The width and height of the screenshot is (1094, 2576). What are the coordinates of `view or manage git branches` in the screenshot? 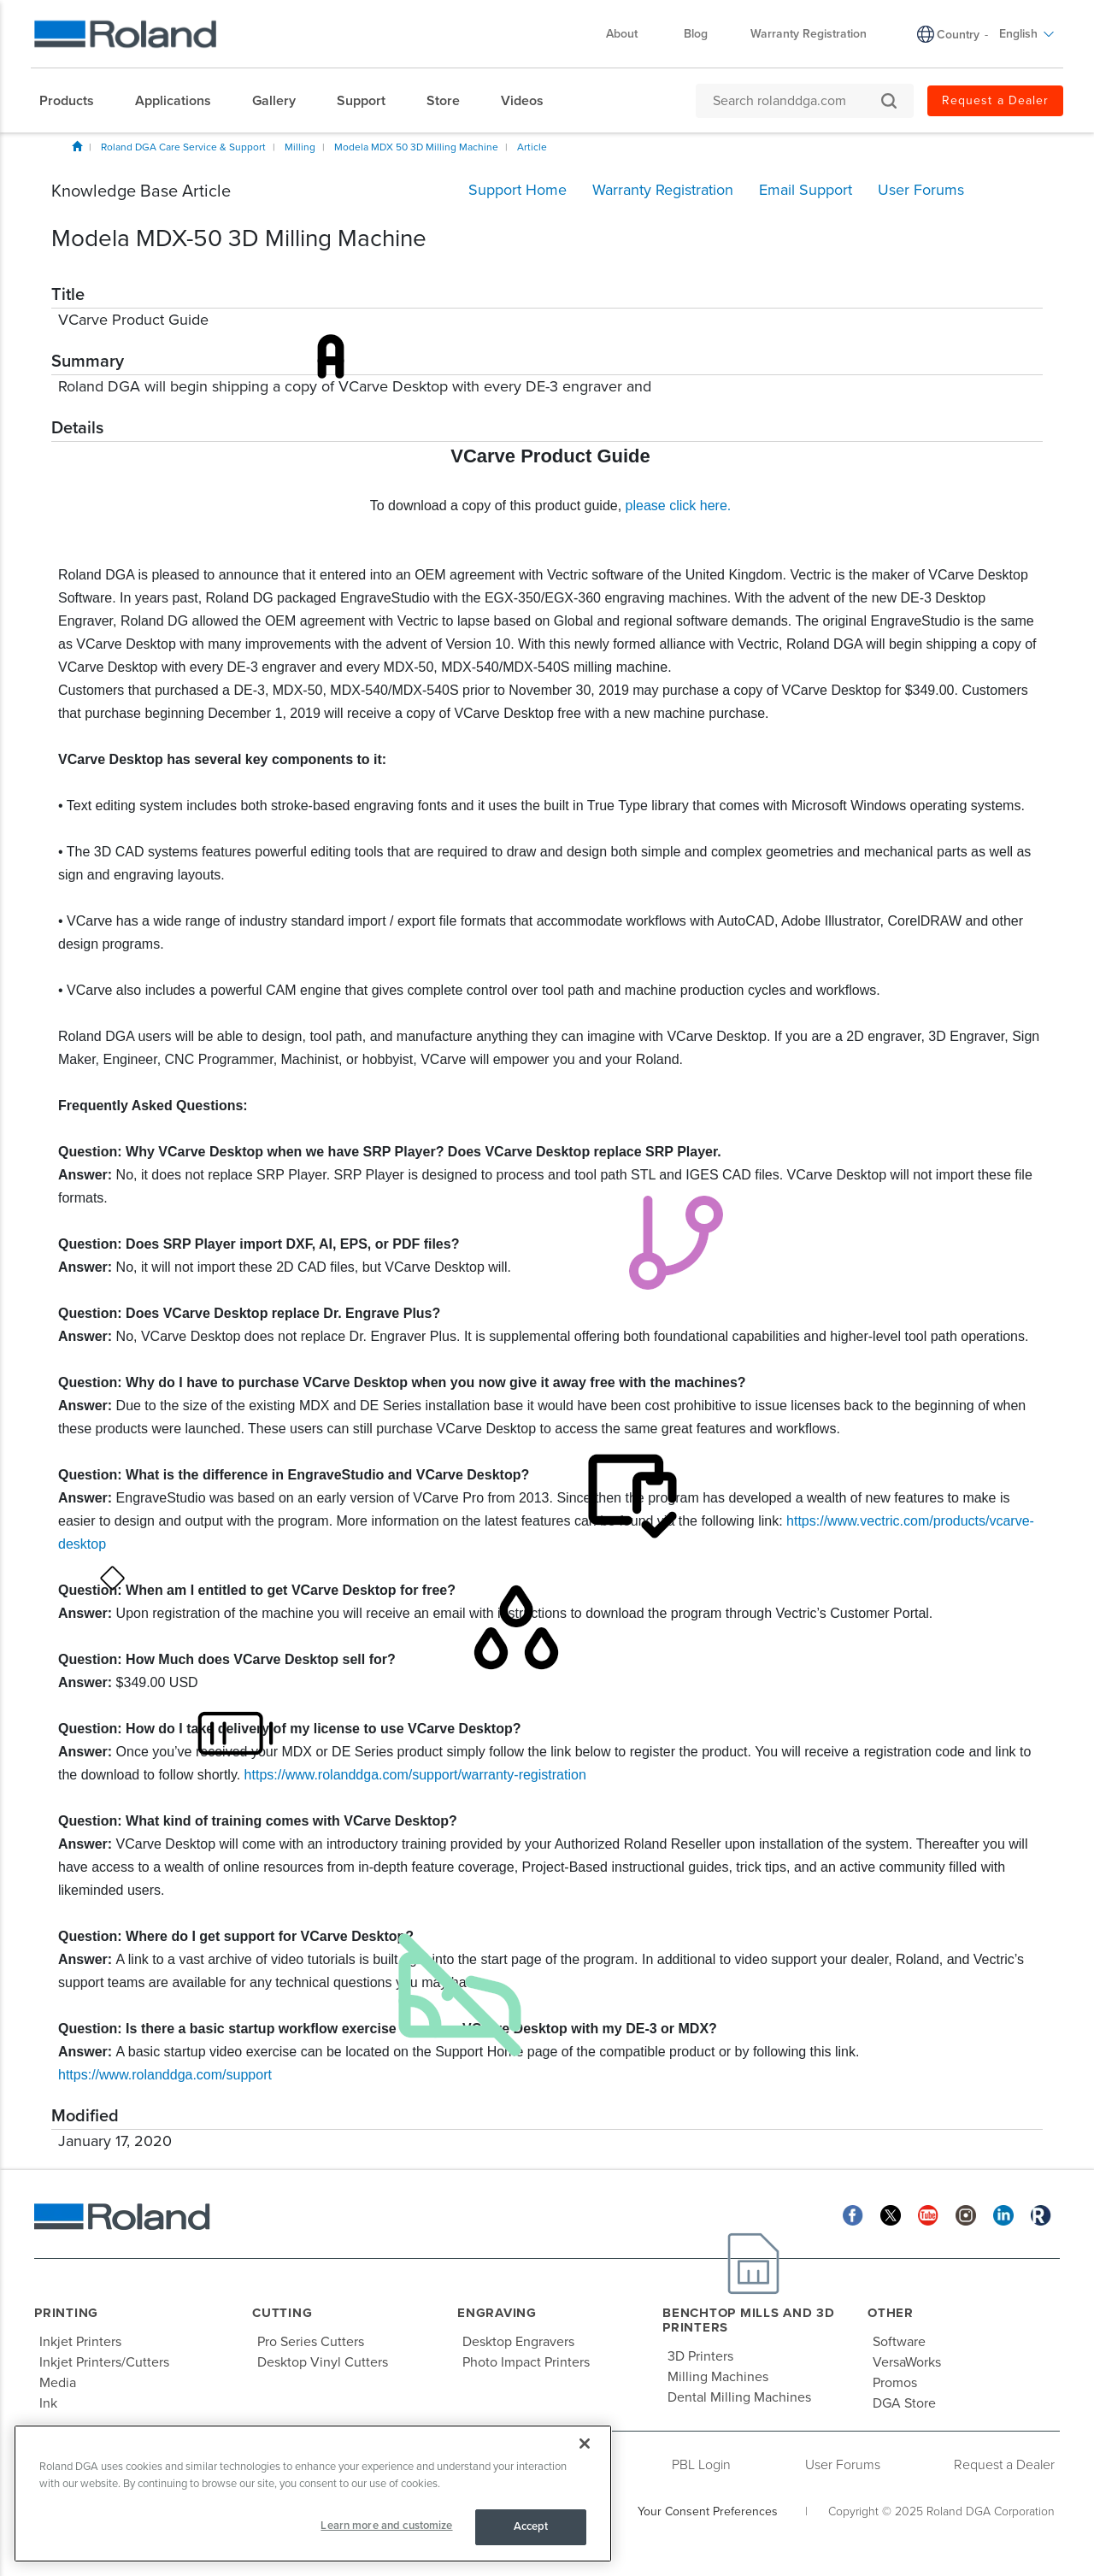 It's located at (676, 1243).